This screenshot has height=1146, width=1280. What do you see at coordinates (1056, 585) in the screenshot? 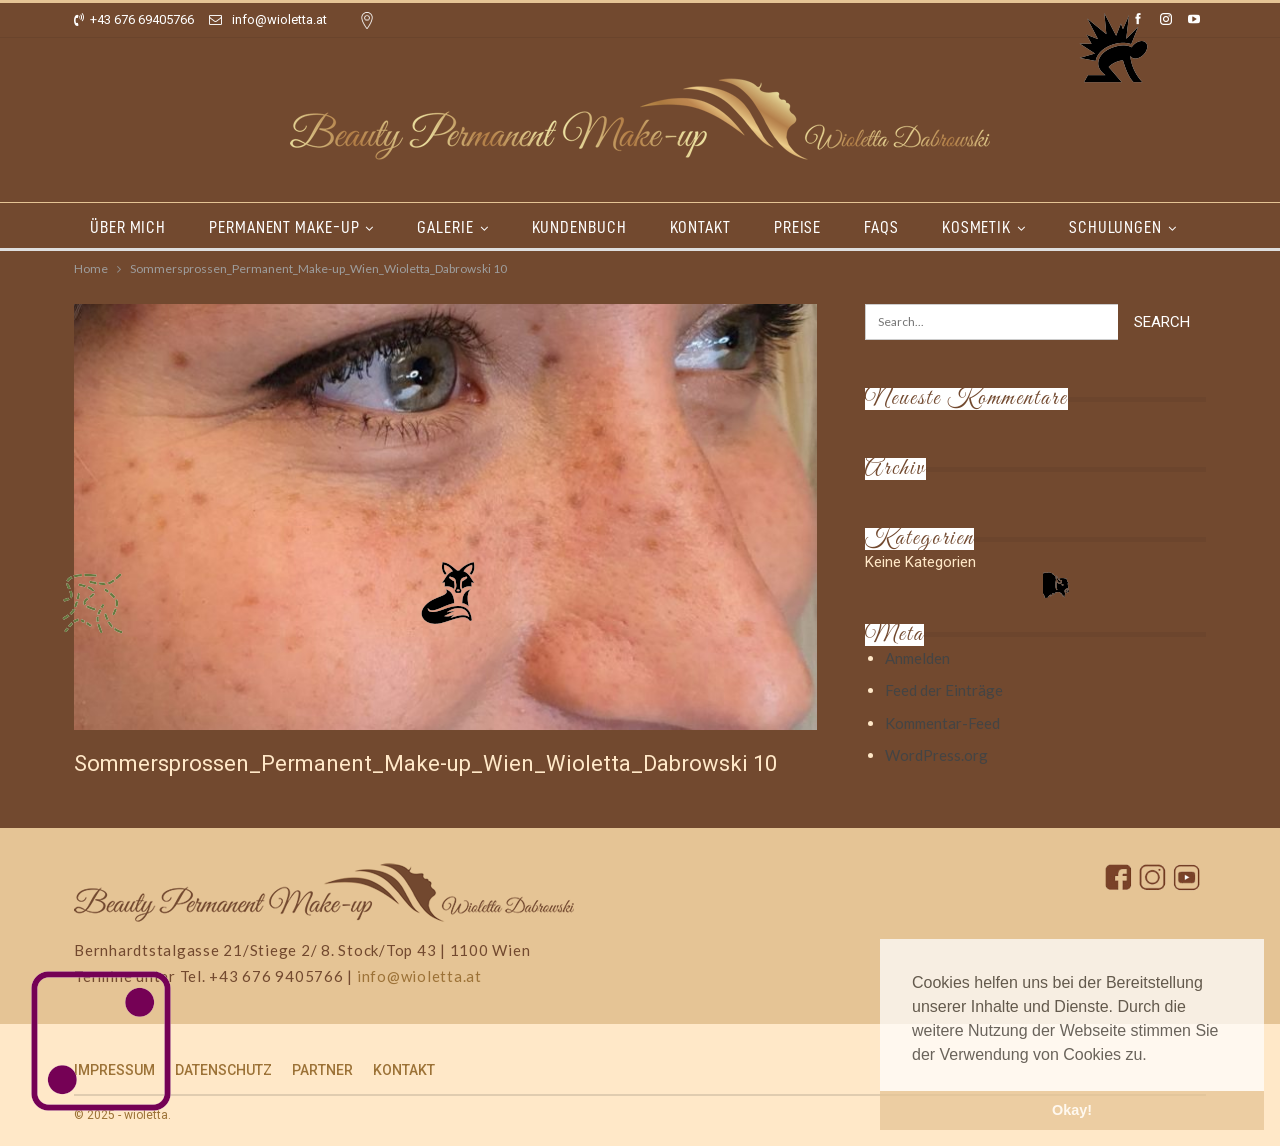
I see `represents a buffalo or bison in a game context` at bounding box center [1056, 585].